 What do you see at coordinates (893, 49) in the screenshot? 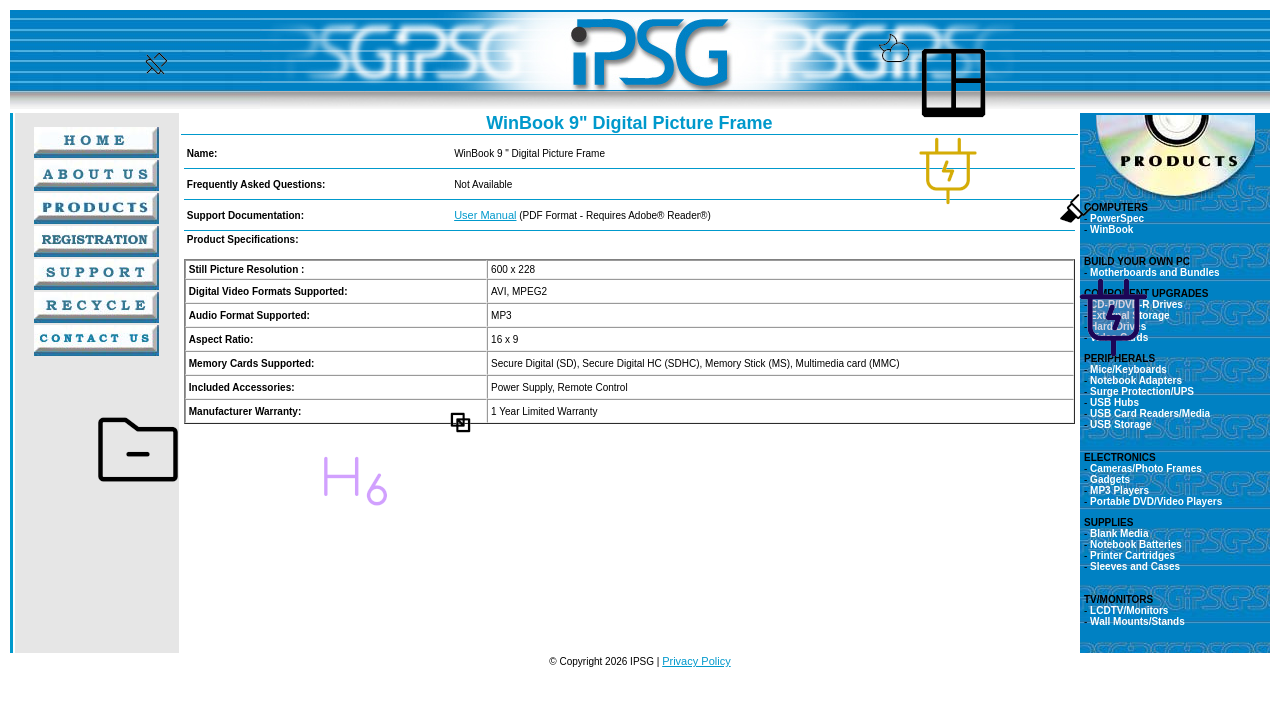
I see `indicates nighttime or evening weather conditions` at bounding box center [893, 49].